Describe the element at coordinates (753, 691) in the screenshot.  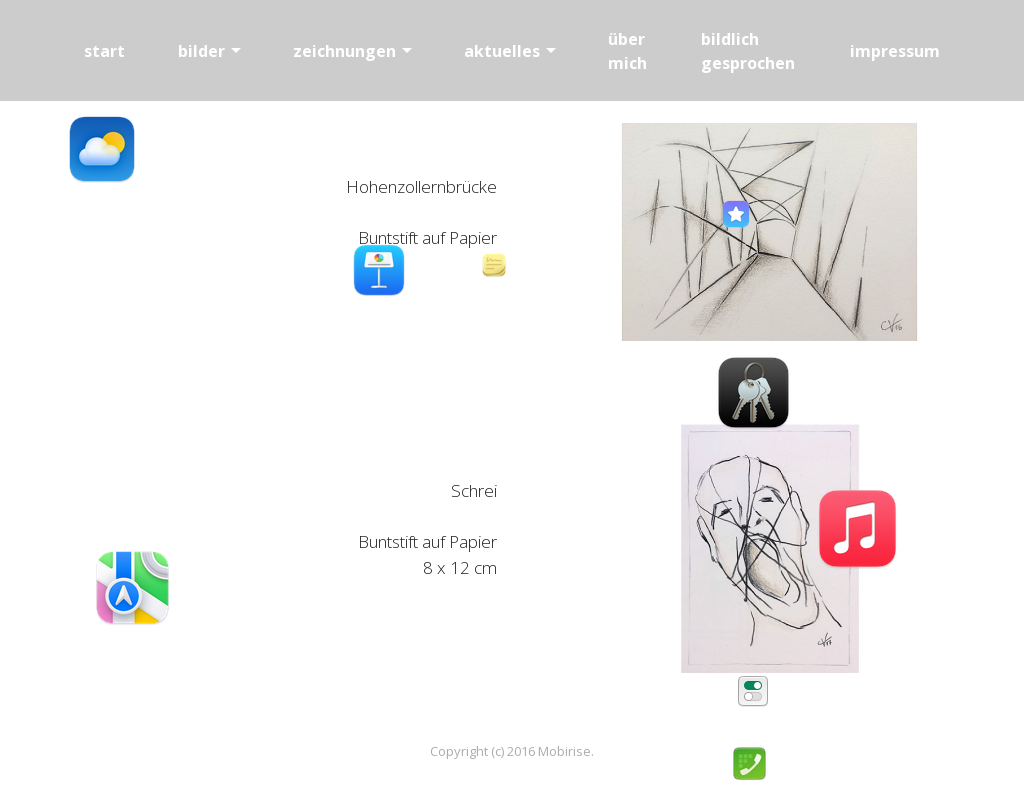
I see `open gnome tweaks to customize desktop settings` at that location.